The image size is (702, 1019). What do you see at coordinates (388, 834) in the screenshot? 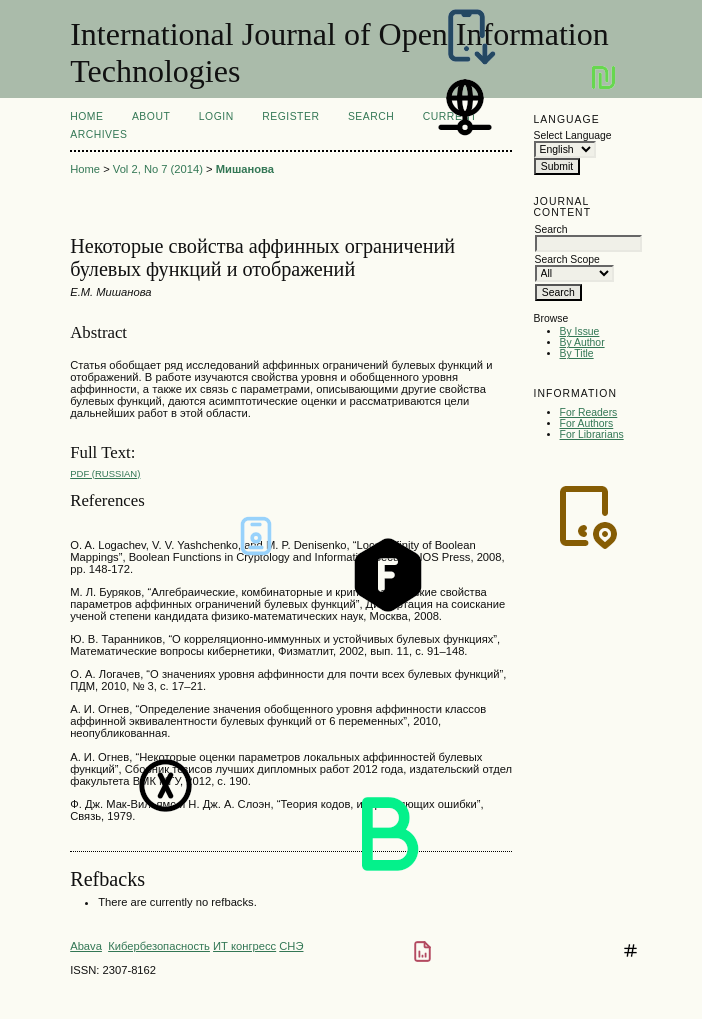
I see `apply bold formatting to selected text` at bounding box center [388, 834].